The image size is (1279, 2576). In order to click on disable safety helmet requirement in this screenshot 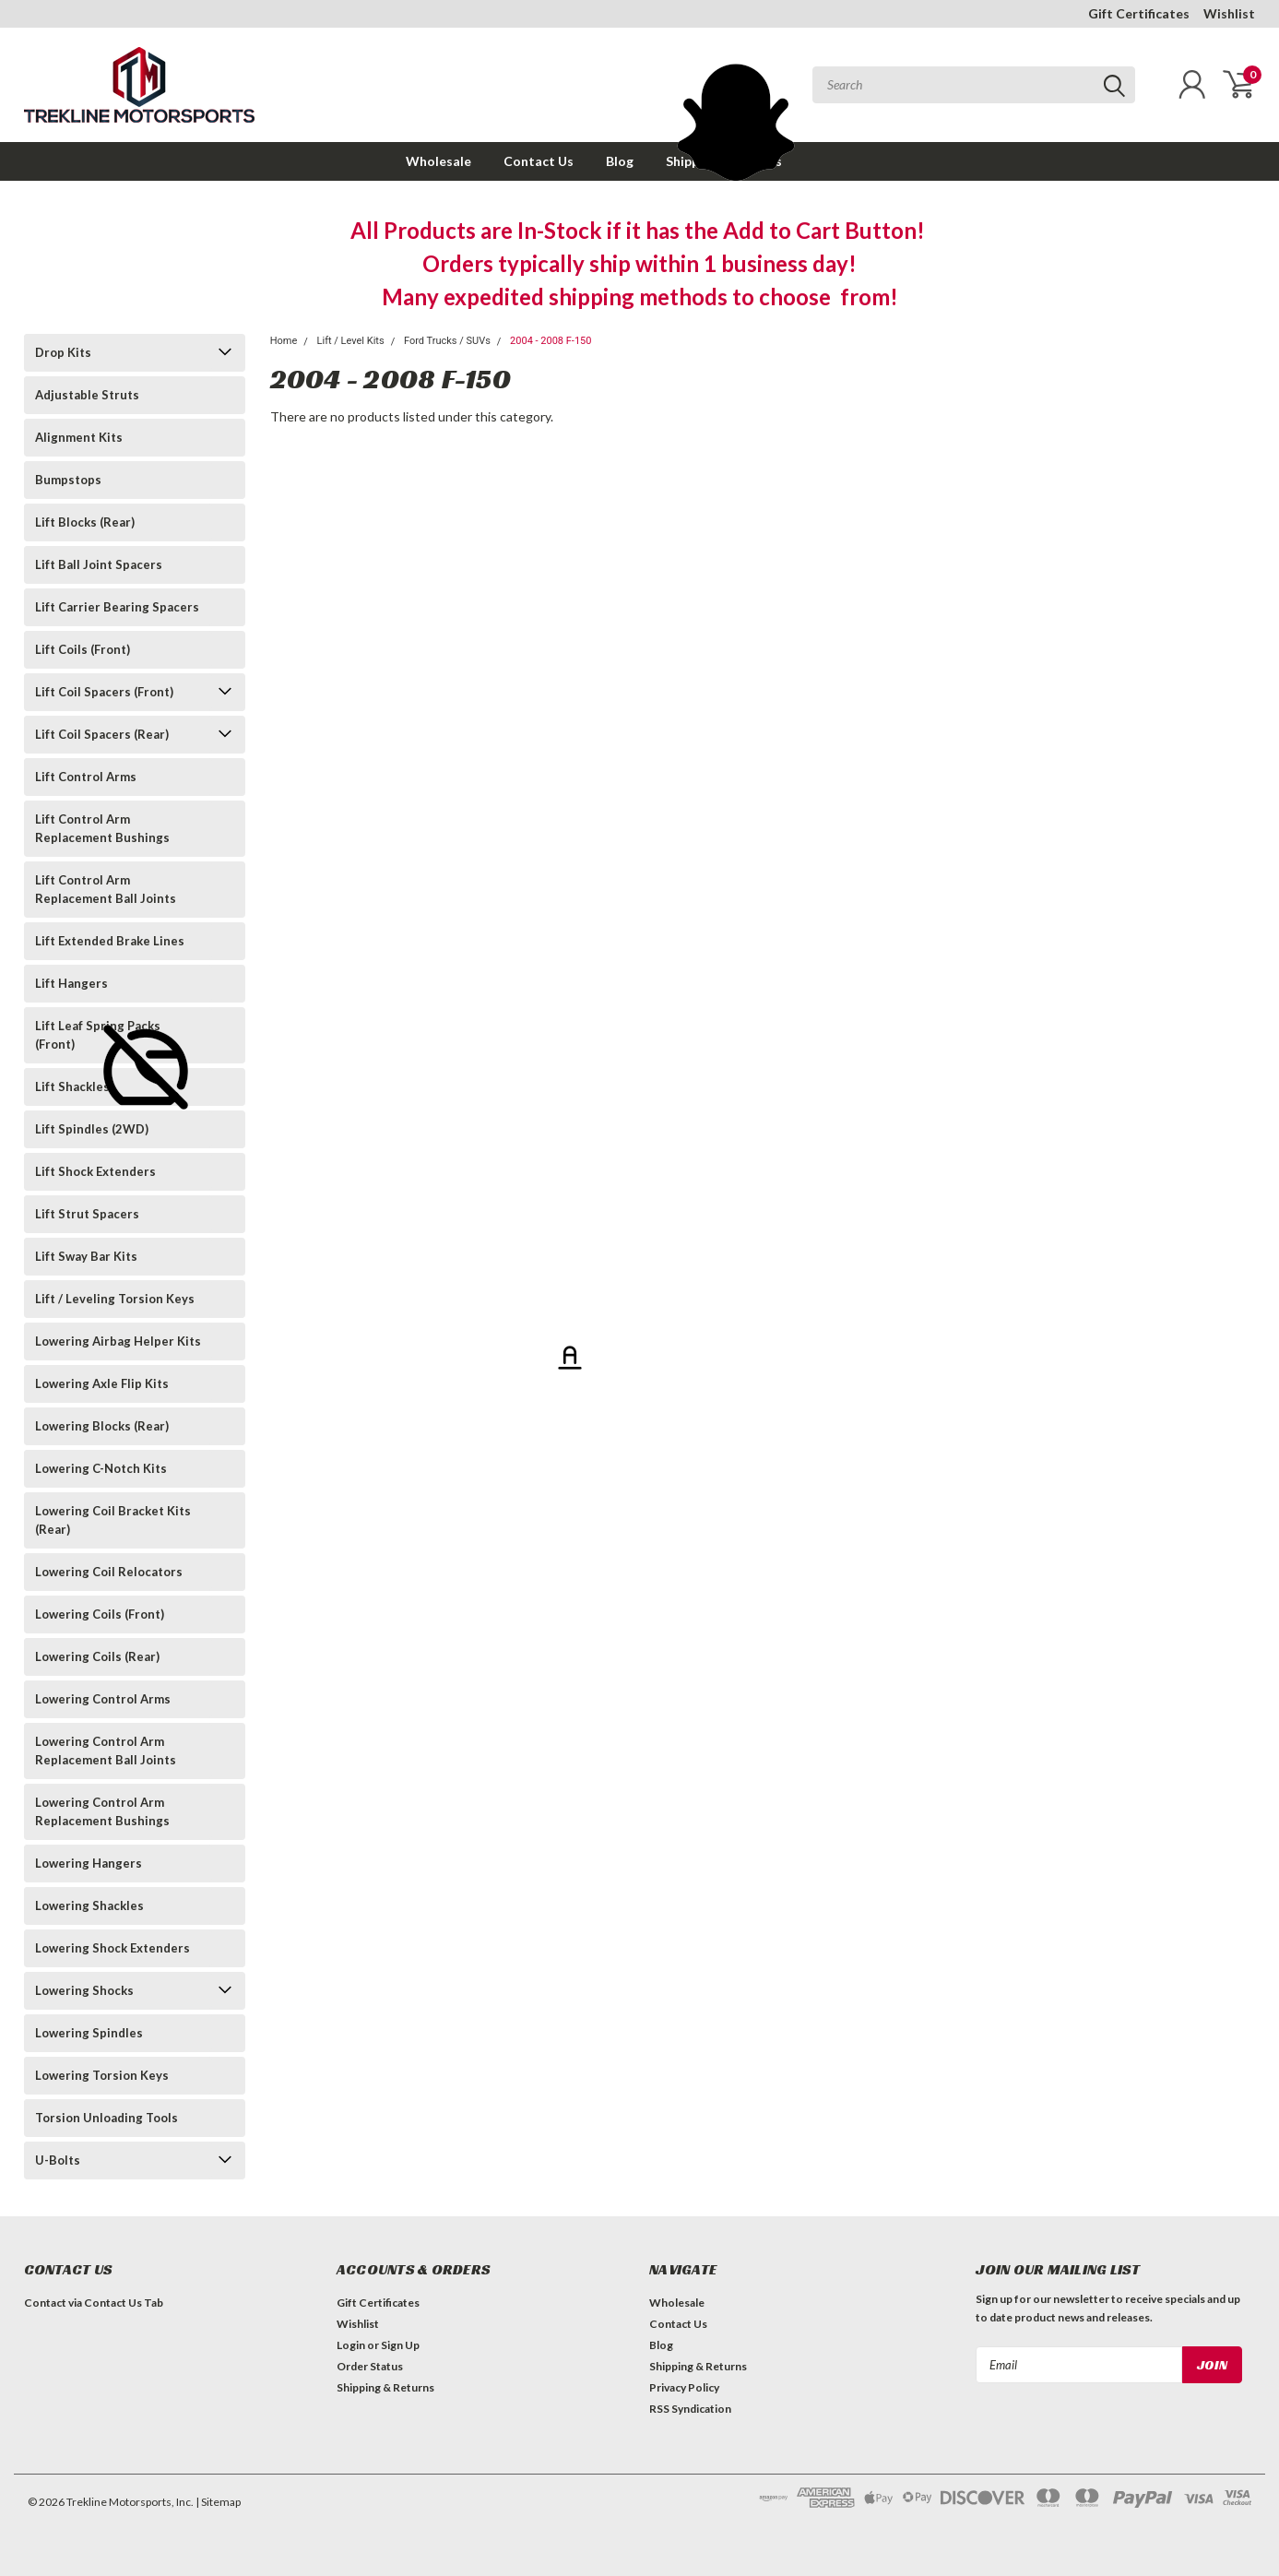, I will do `click(146, 1067)`.